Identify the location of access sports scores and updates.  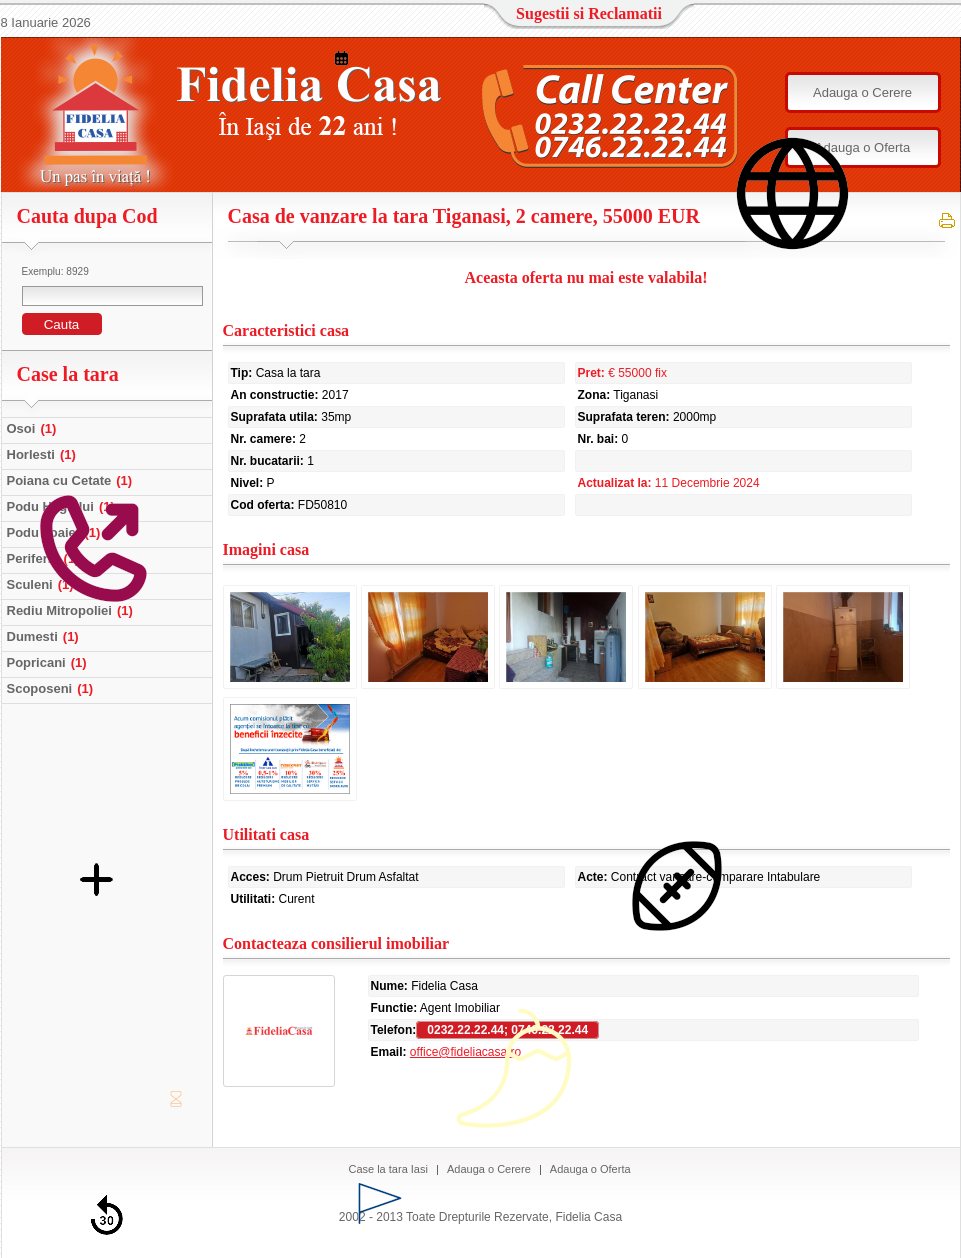
(677, 886).